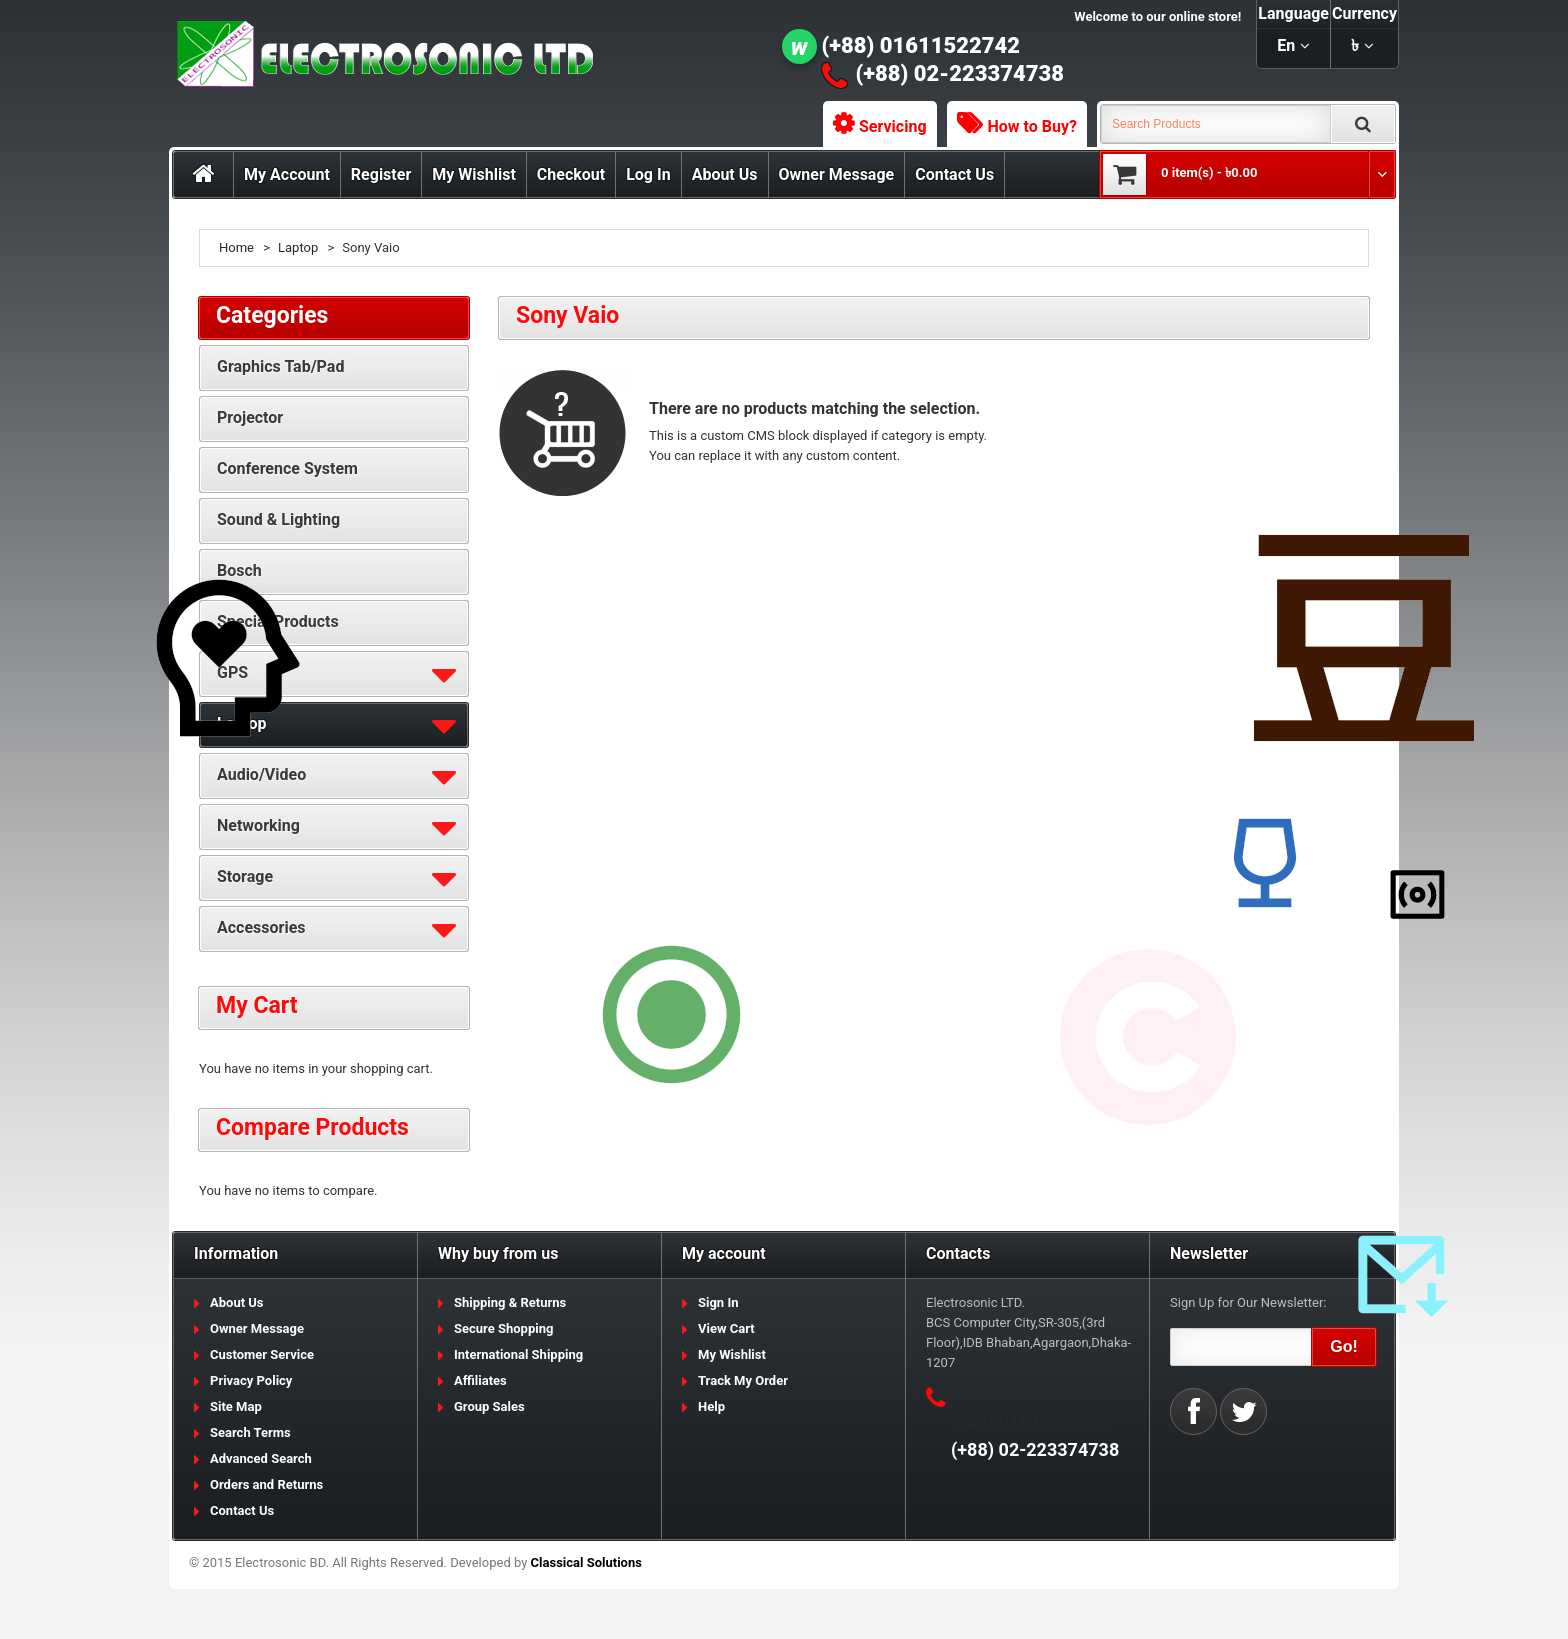 This screenshot has width=1568, height=1639. What do you see at coordinates (1417, 894) in the screenshot?
I see `enable surround sound audio output` at bounding box center [1417, 894].